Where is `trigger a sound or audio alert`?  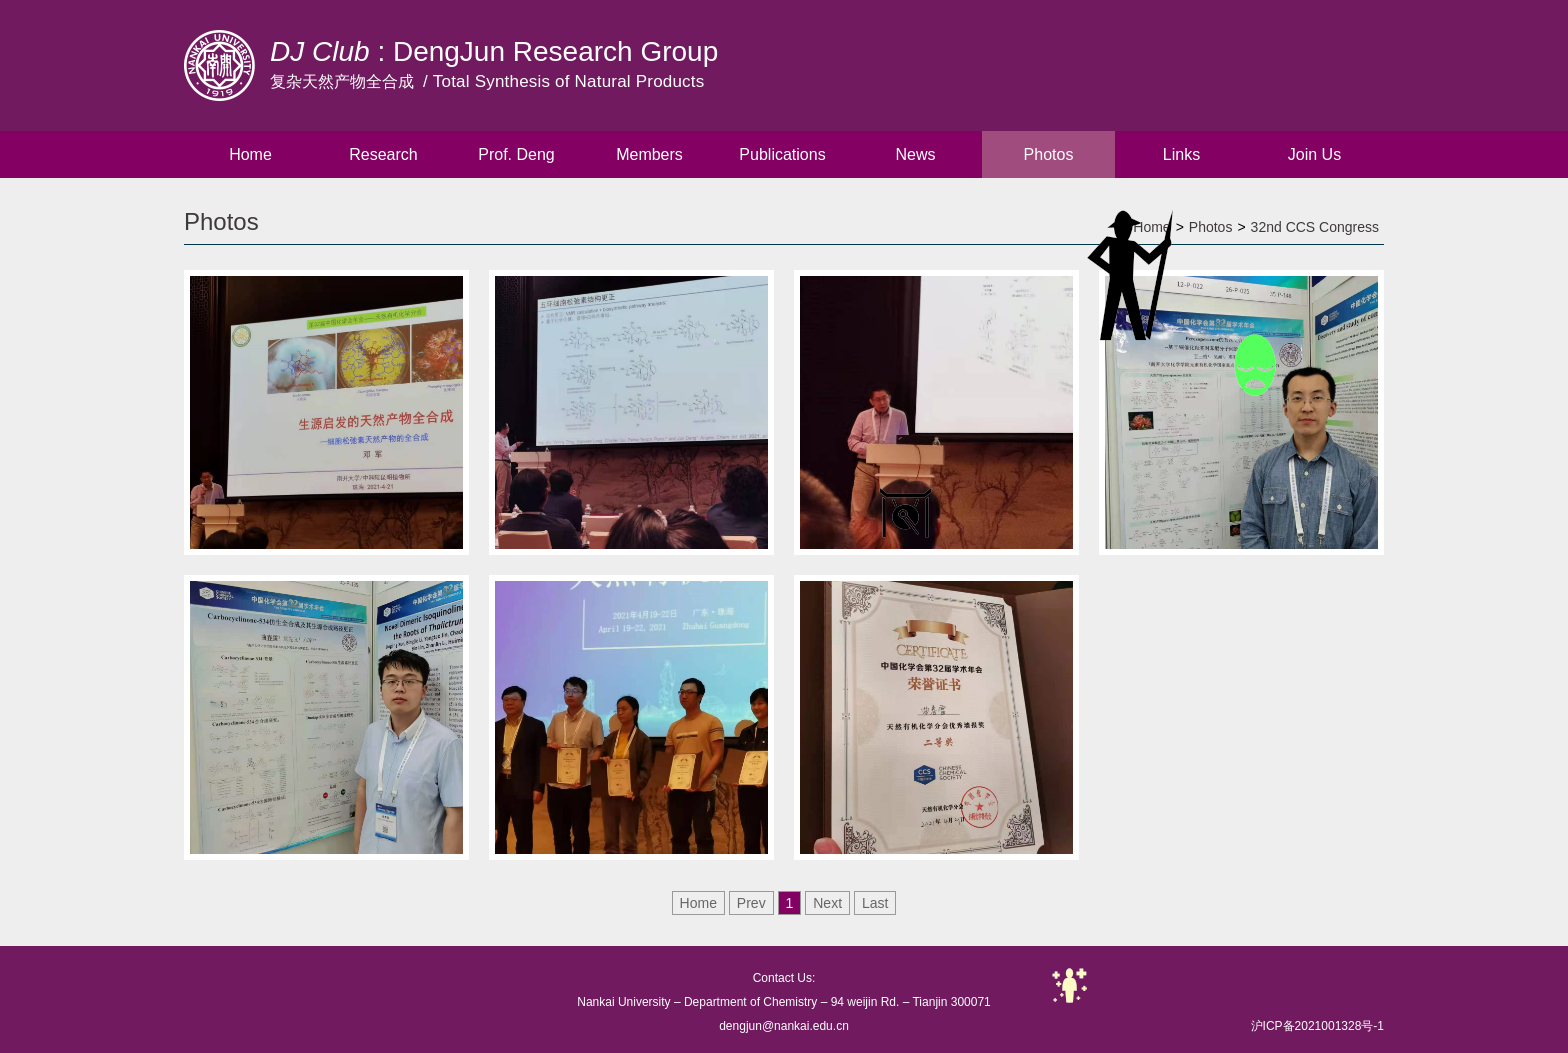
trigger a sound or audio alert is located at coordinates (905, 512).